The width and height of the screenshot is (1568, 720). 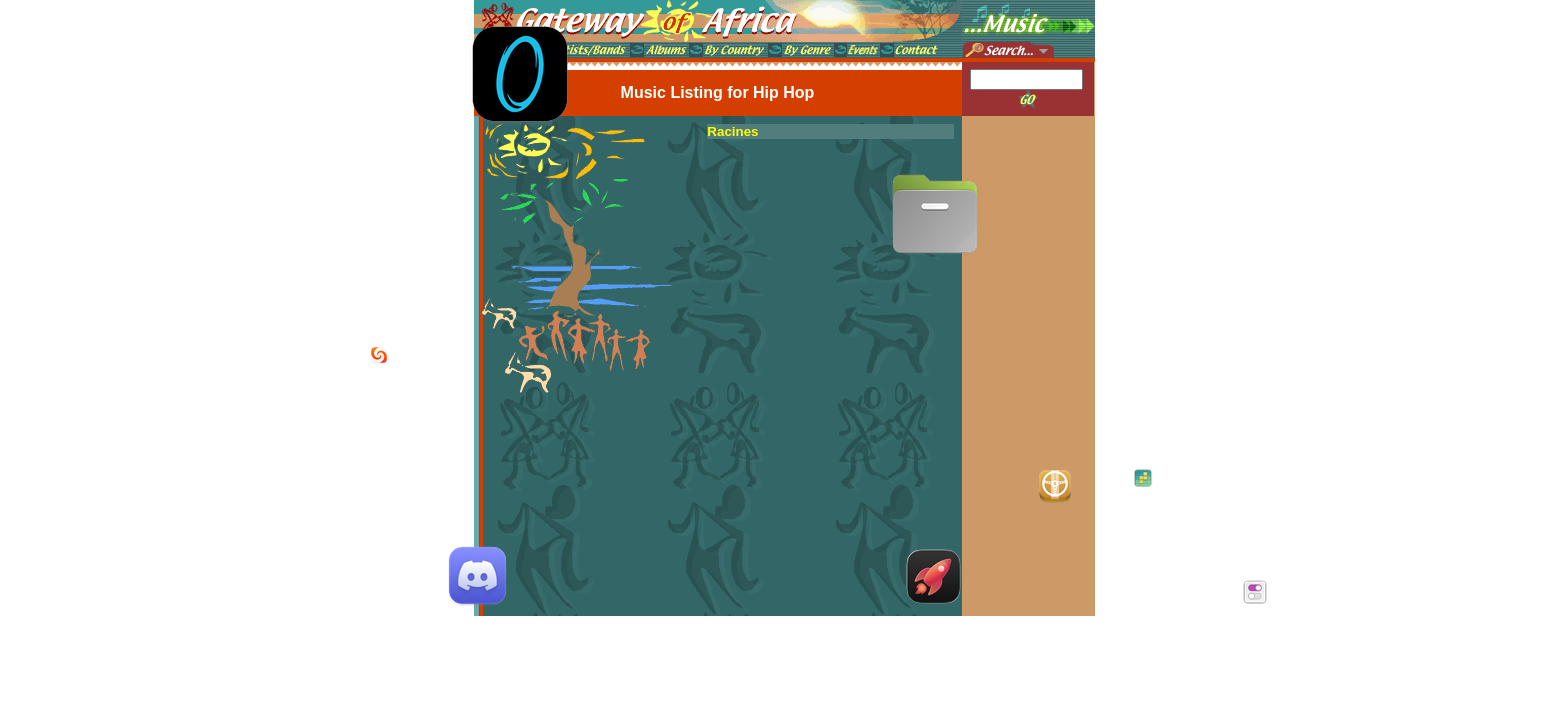 I want to click on open system tweaks or settings customization, so click(x=1255, y=592).